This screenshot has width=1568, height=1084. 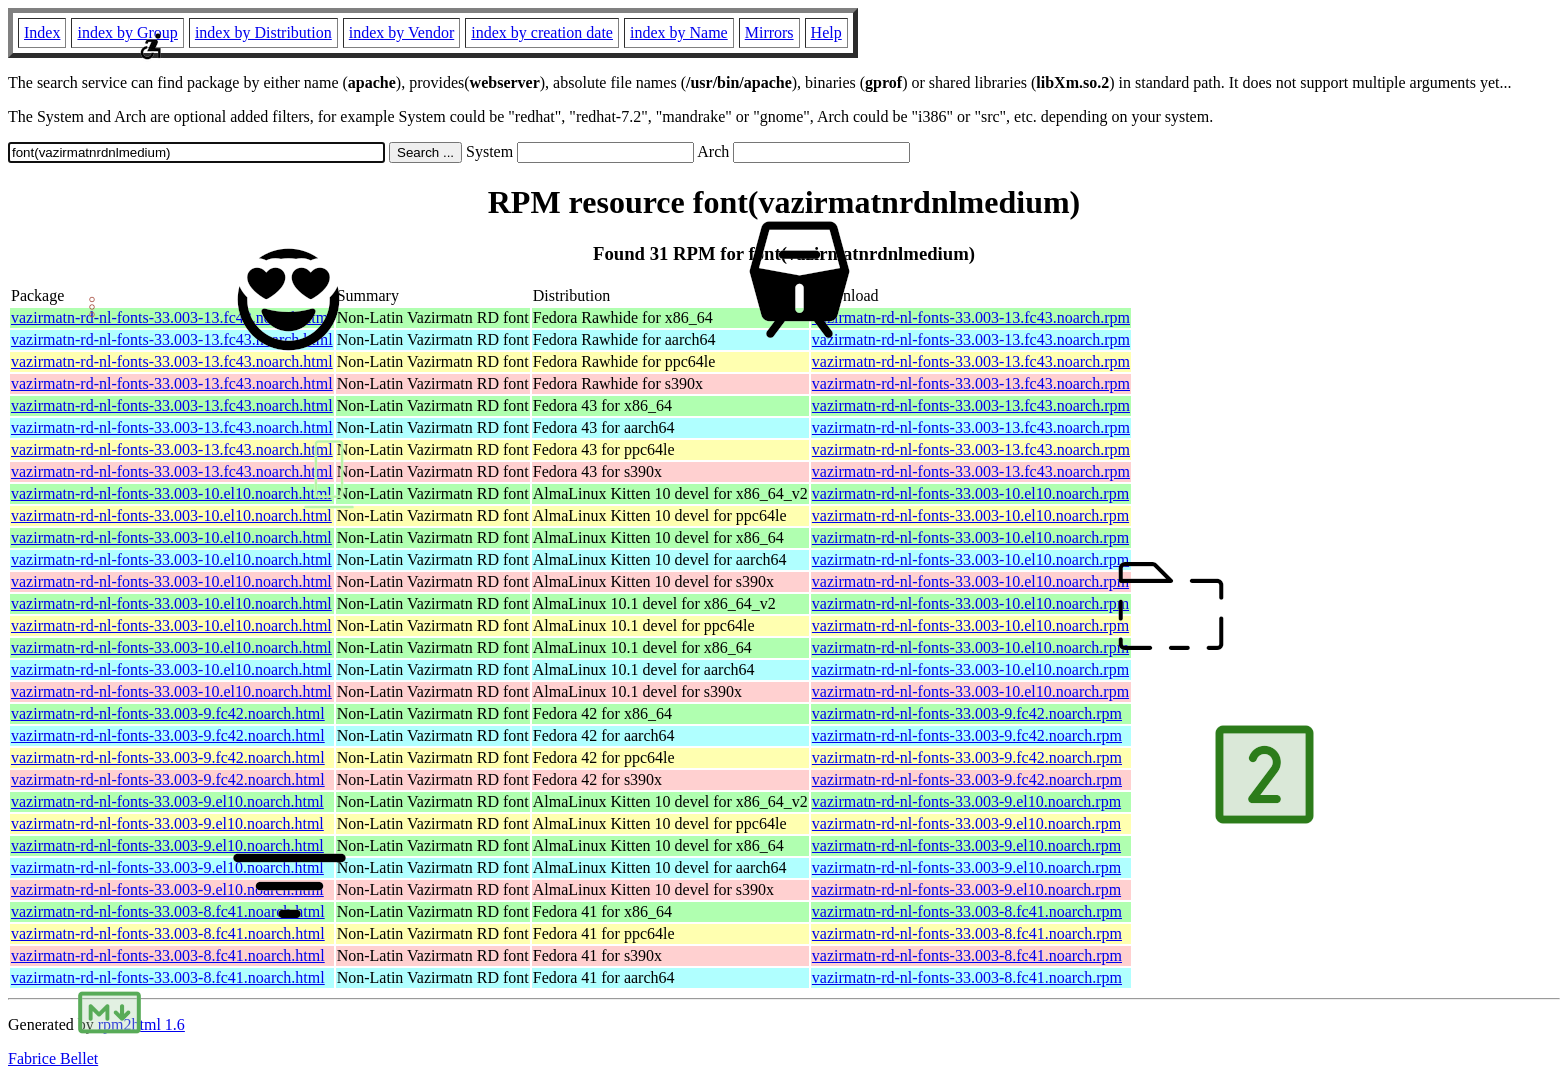 I want to click on select option number two, so click(x=1264, y=774).